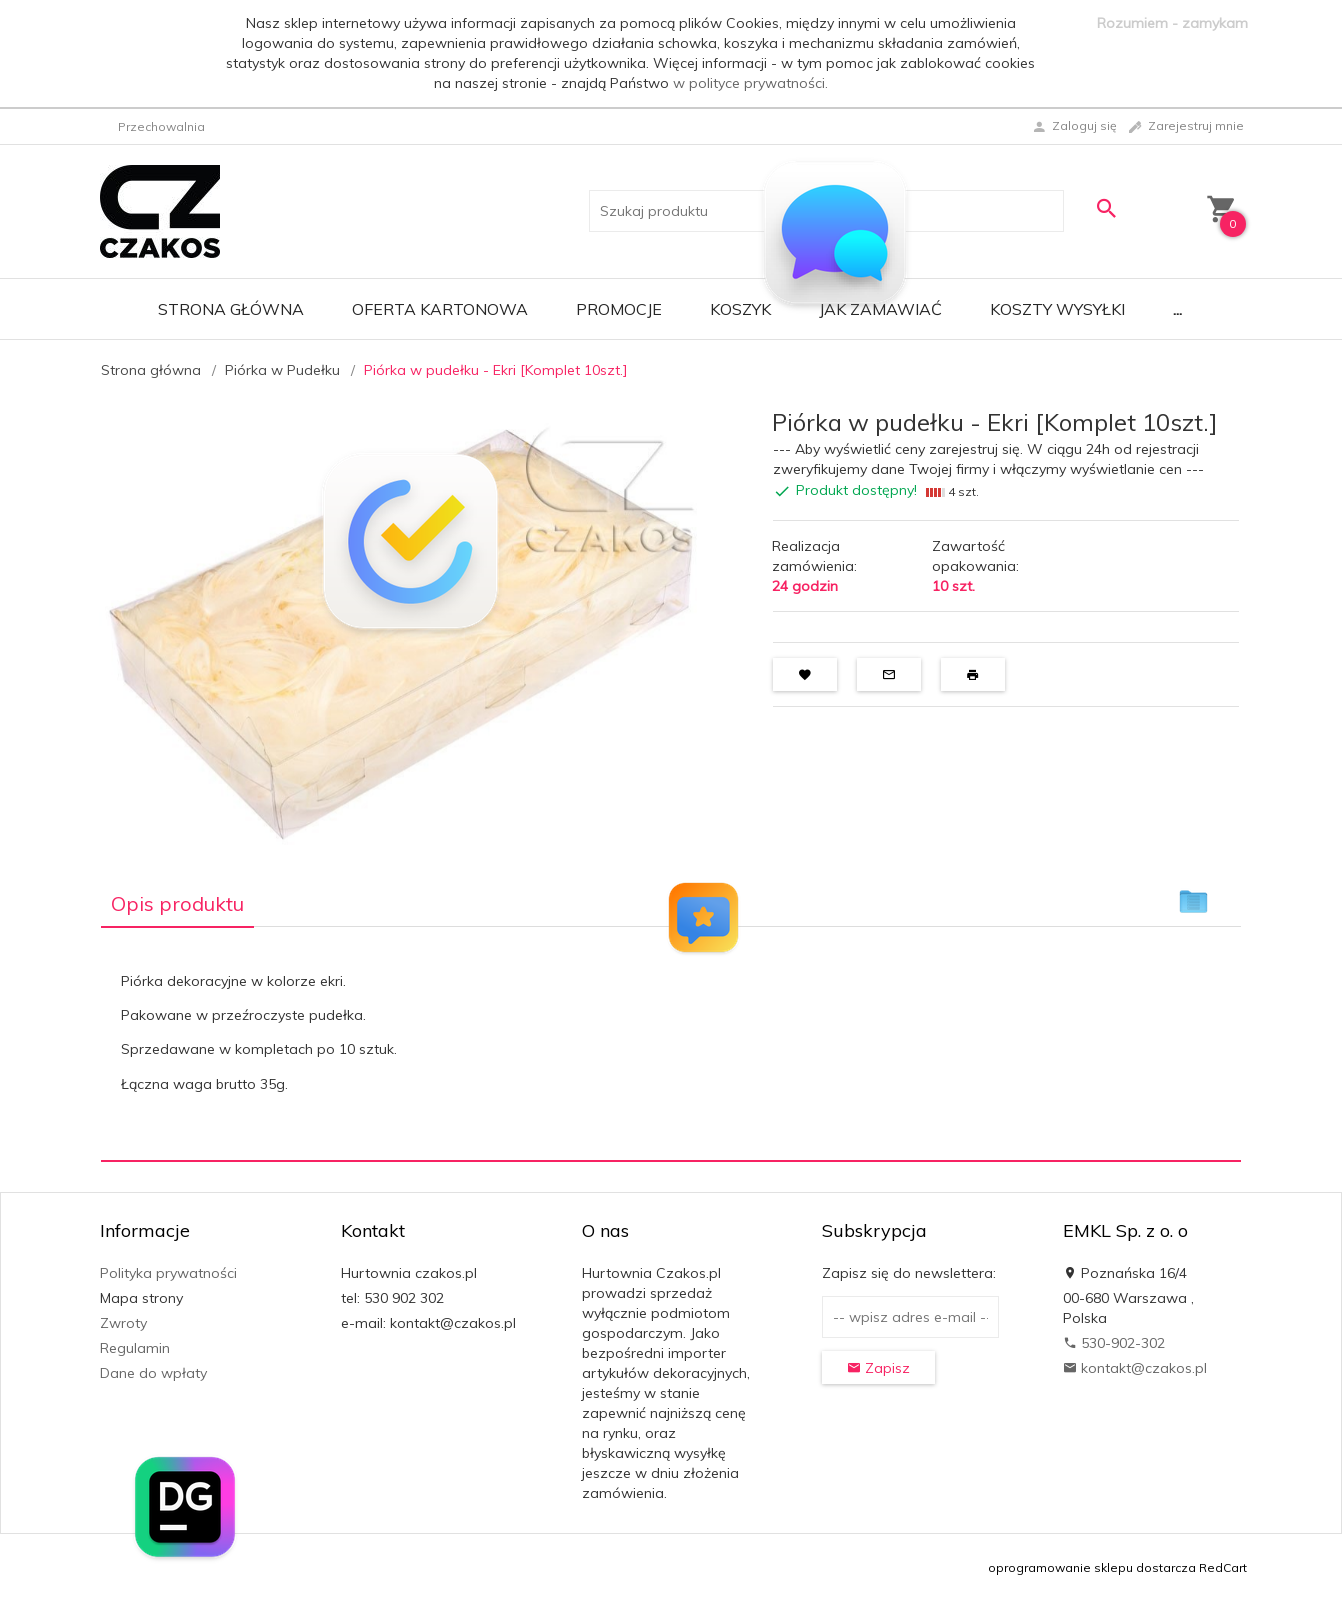 This screenshot has height=1602, width=1342. What do you see at coordinates (185, 1507) in the screenshot?
I see `open datagrip database ide` at bounding box center [185, 1507].